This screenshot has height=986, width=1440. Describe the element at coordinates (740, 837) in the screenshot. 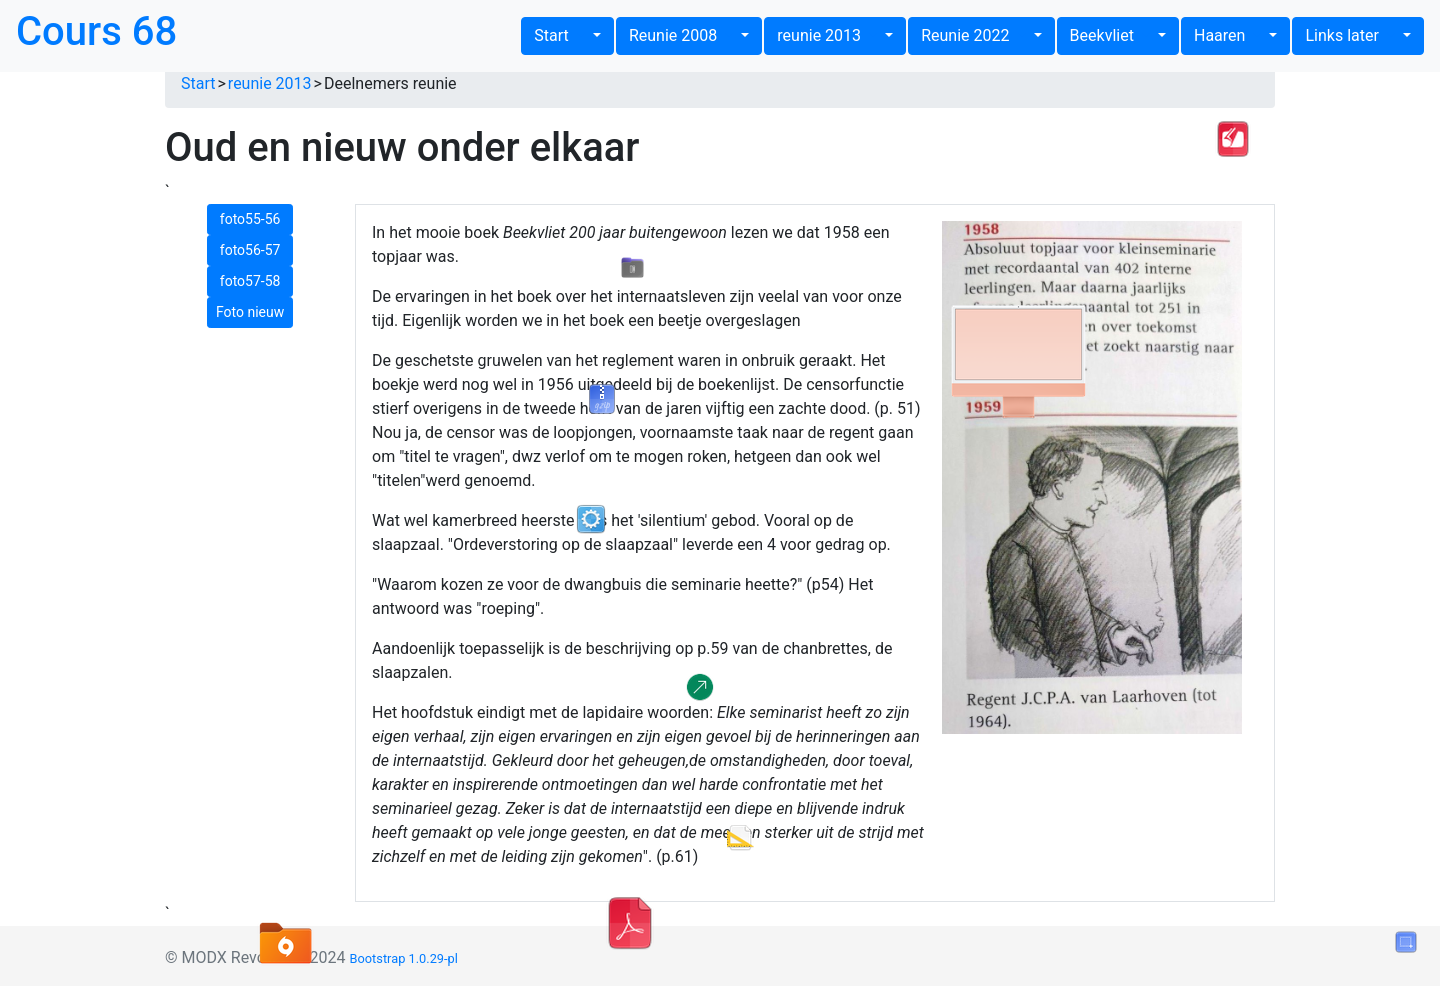

I see `configure page layout and formatting options` at that location.